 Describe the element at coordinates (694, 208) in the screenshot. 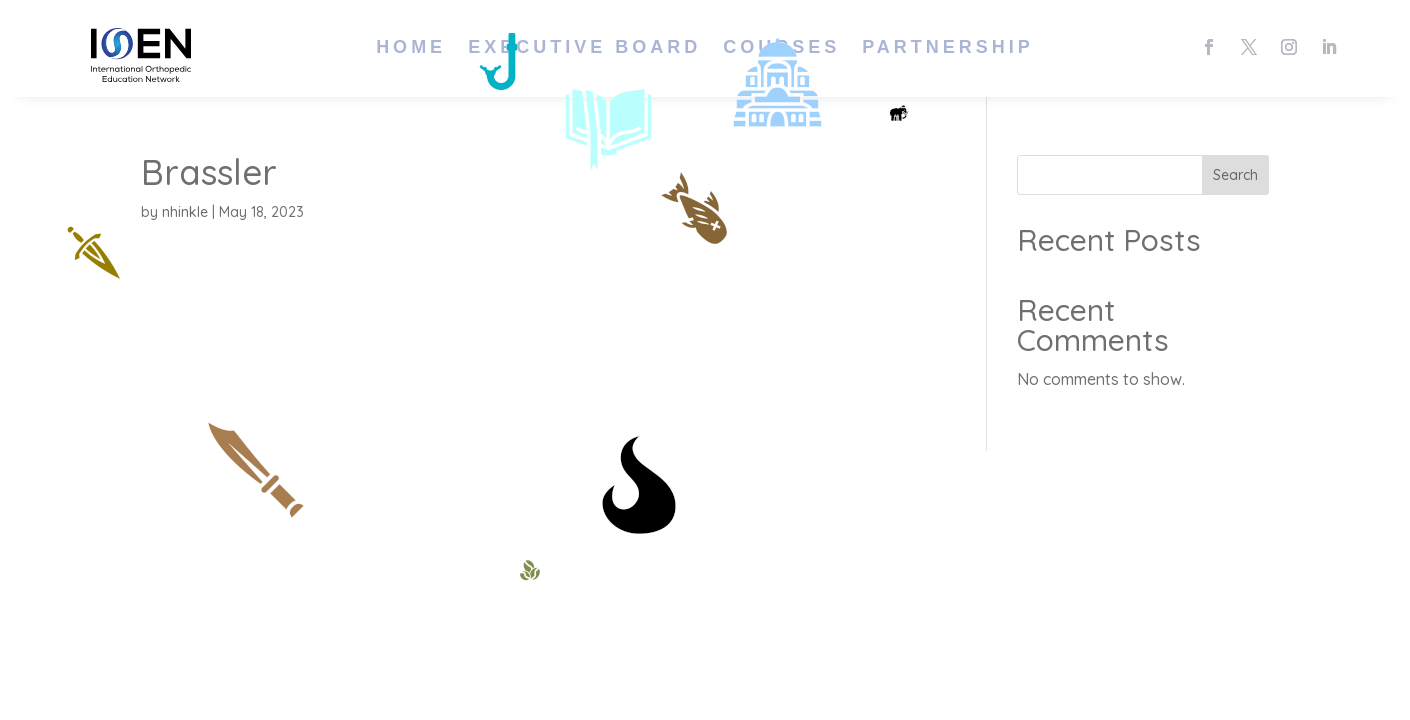

I see `indicates a food item or meal in a cooking game` at that location.